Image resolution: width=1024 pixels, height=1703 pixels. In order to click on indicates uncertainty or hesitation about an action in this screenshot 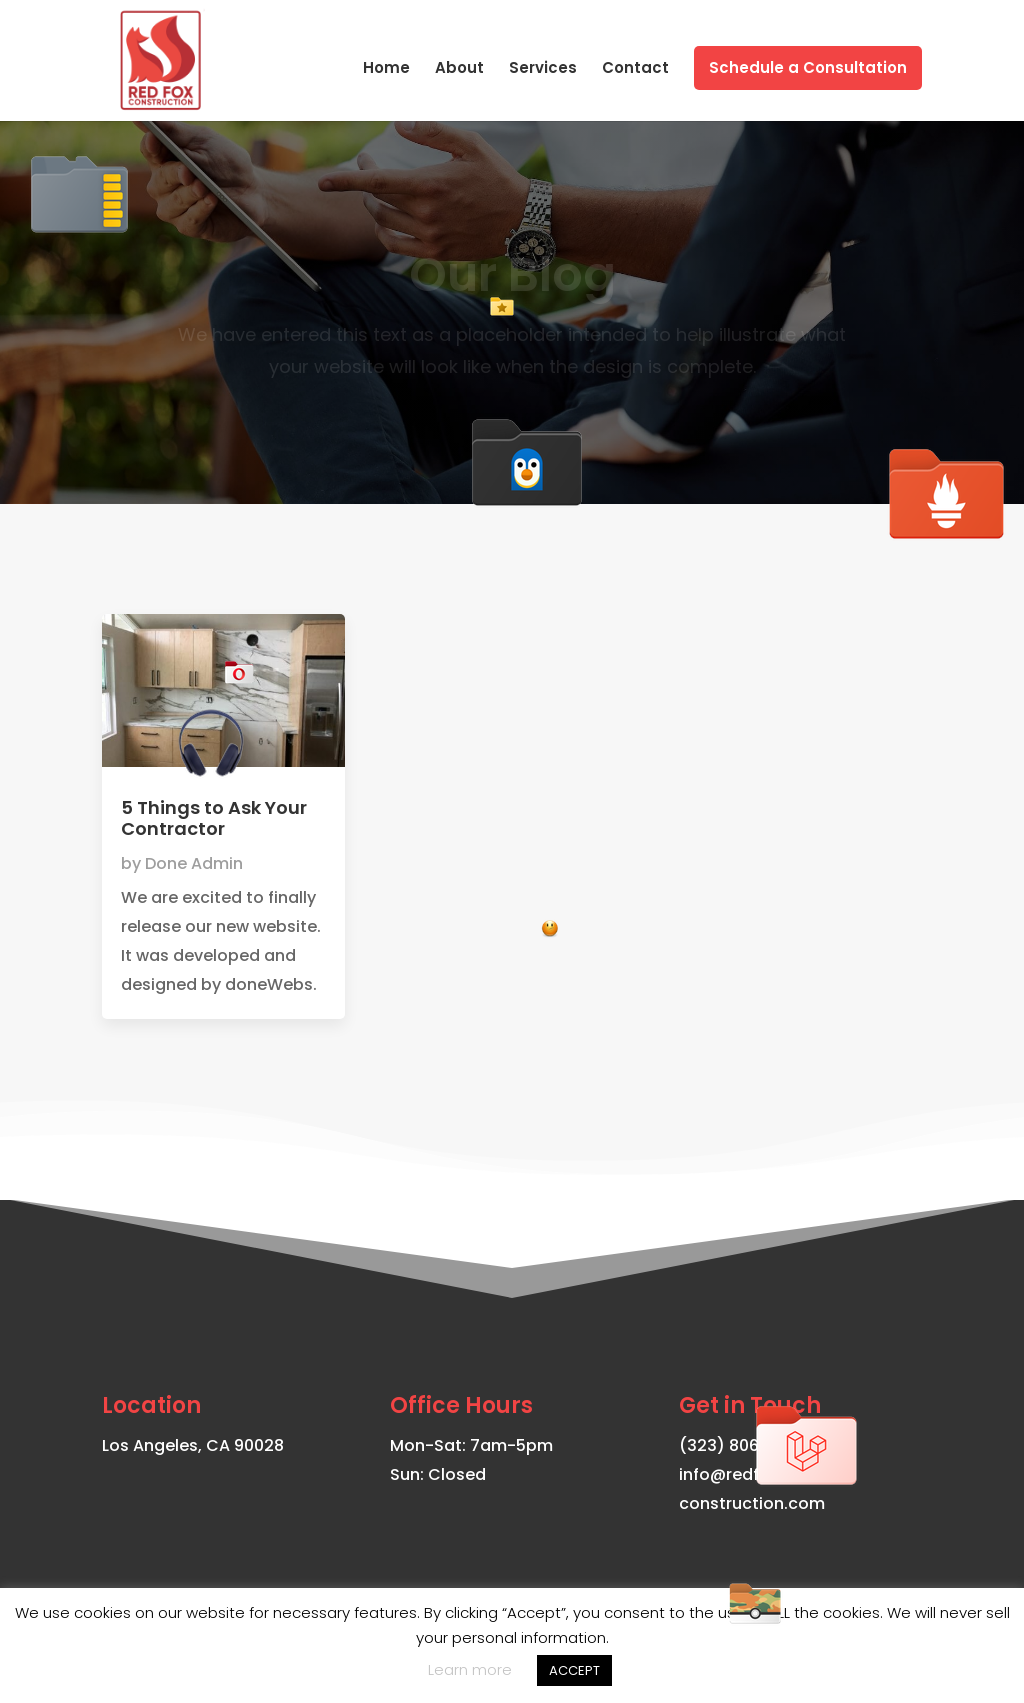, I will do `click(550, 929)`.